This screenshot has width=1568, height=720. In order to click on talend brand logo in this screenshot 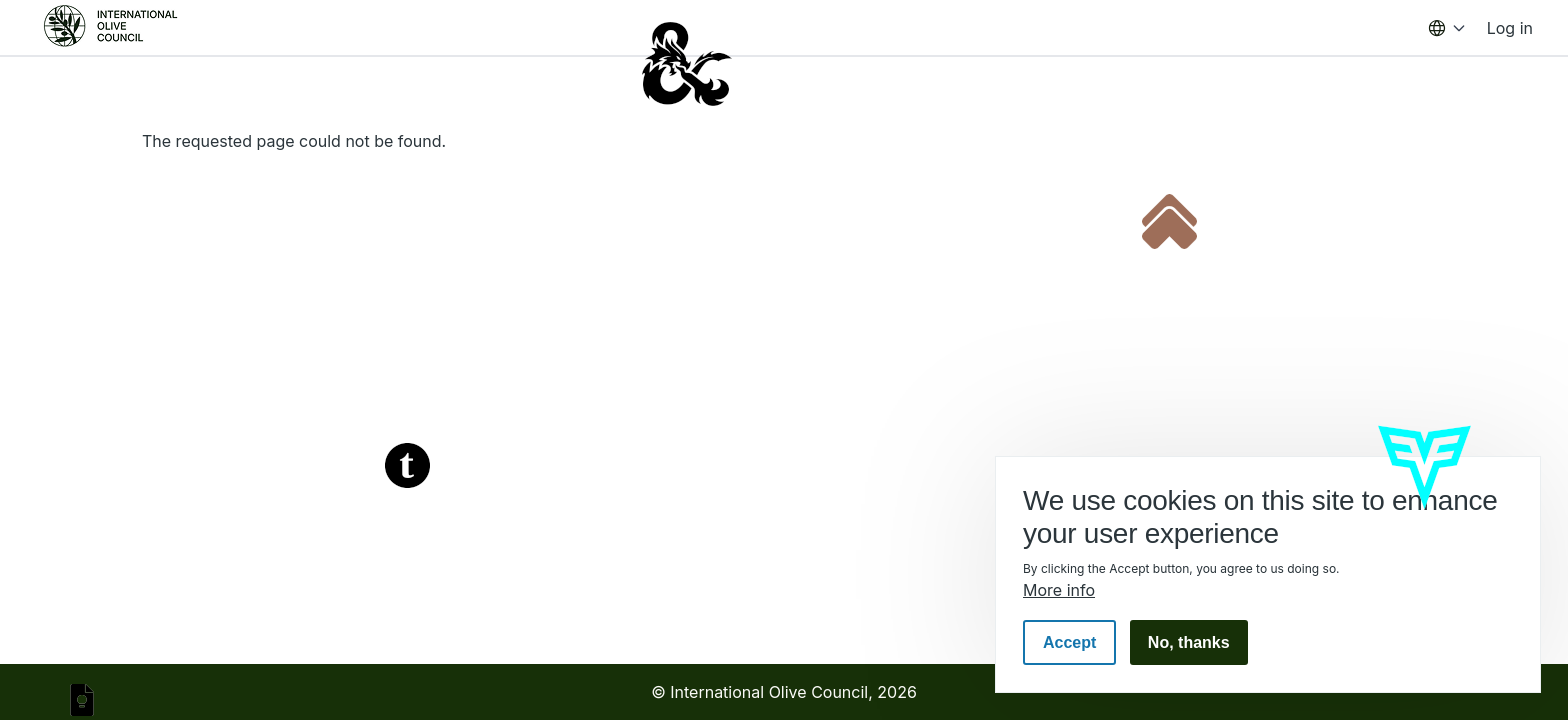, I will do `click(407, 465)`.